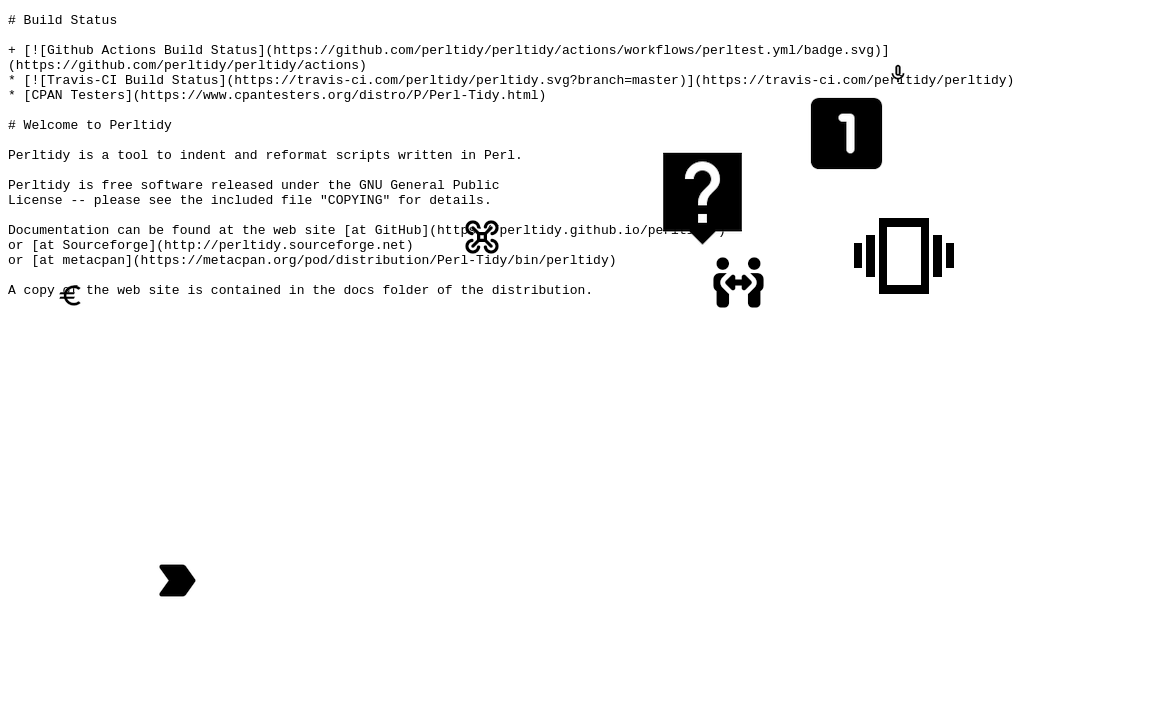 Image resolution: width=1161 pixels, height=720 pixels. I want to click on mark a message or item as important, so click(175, 580).